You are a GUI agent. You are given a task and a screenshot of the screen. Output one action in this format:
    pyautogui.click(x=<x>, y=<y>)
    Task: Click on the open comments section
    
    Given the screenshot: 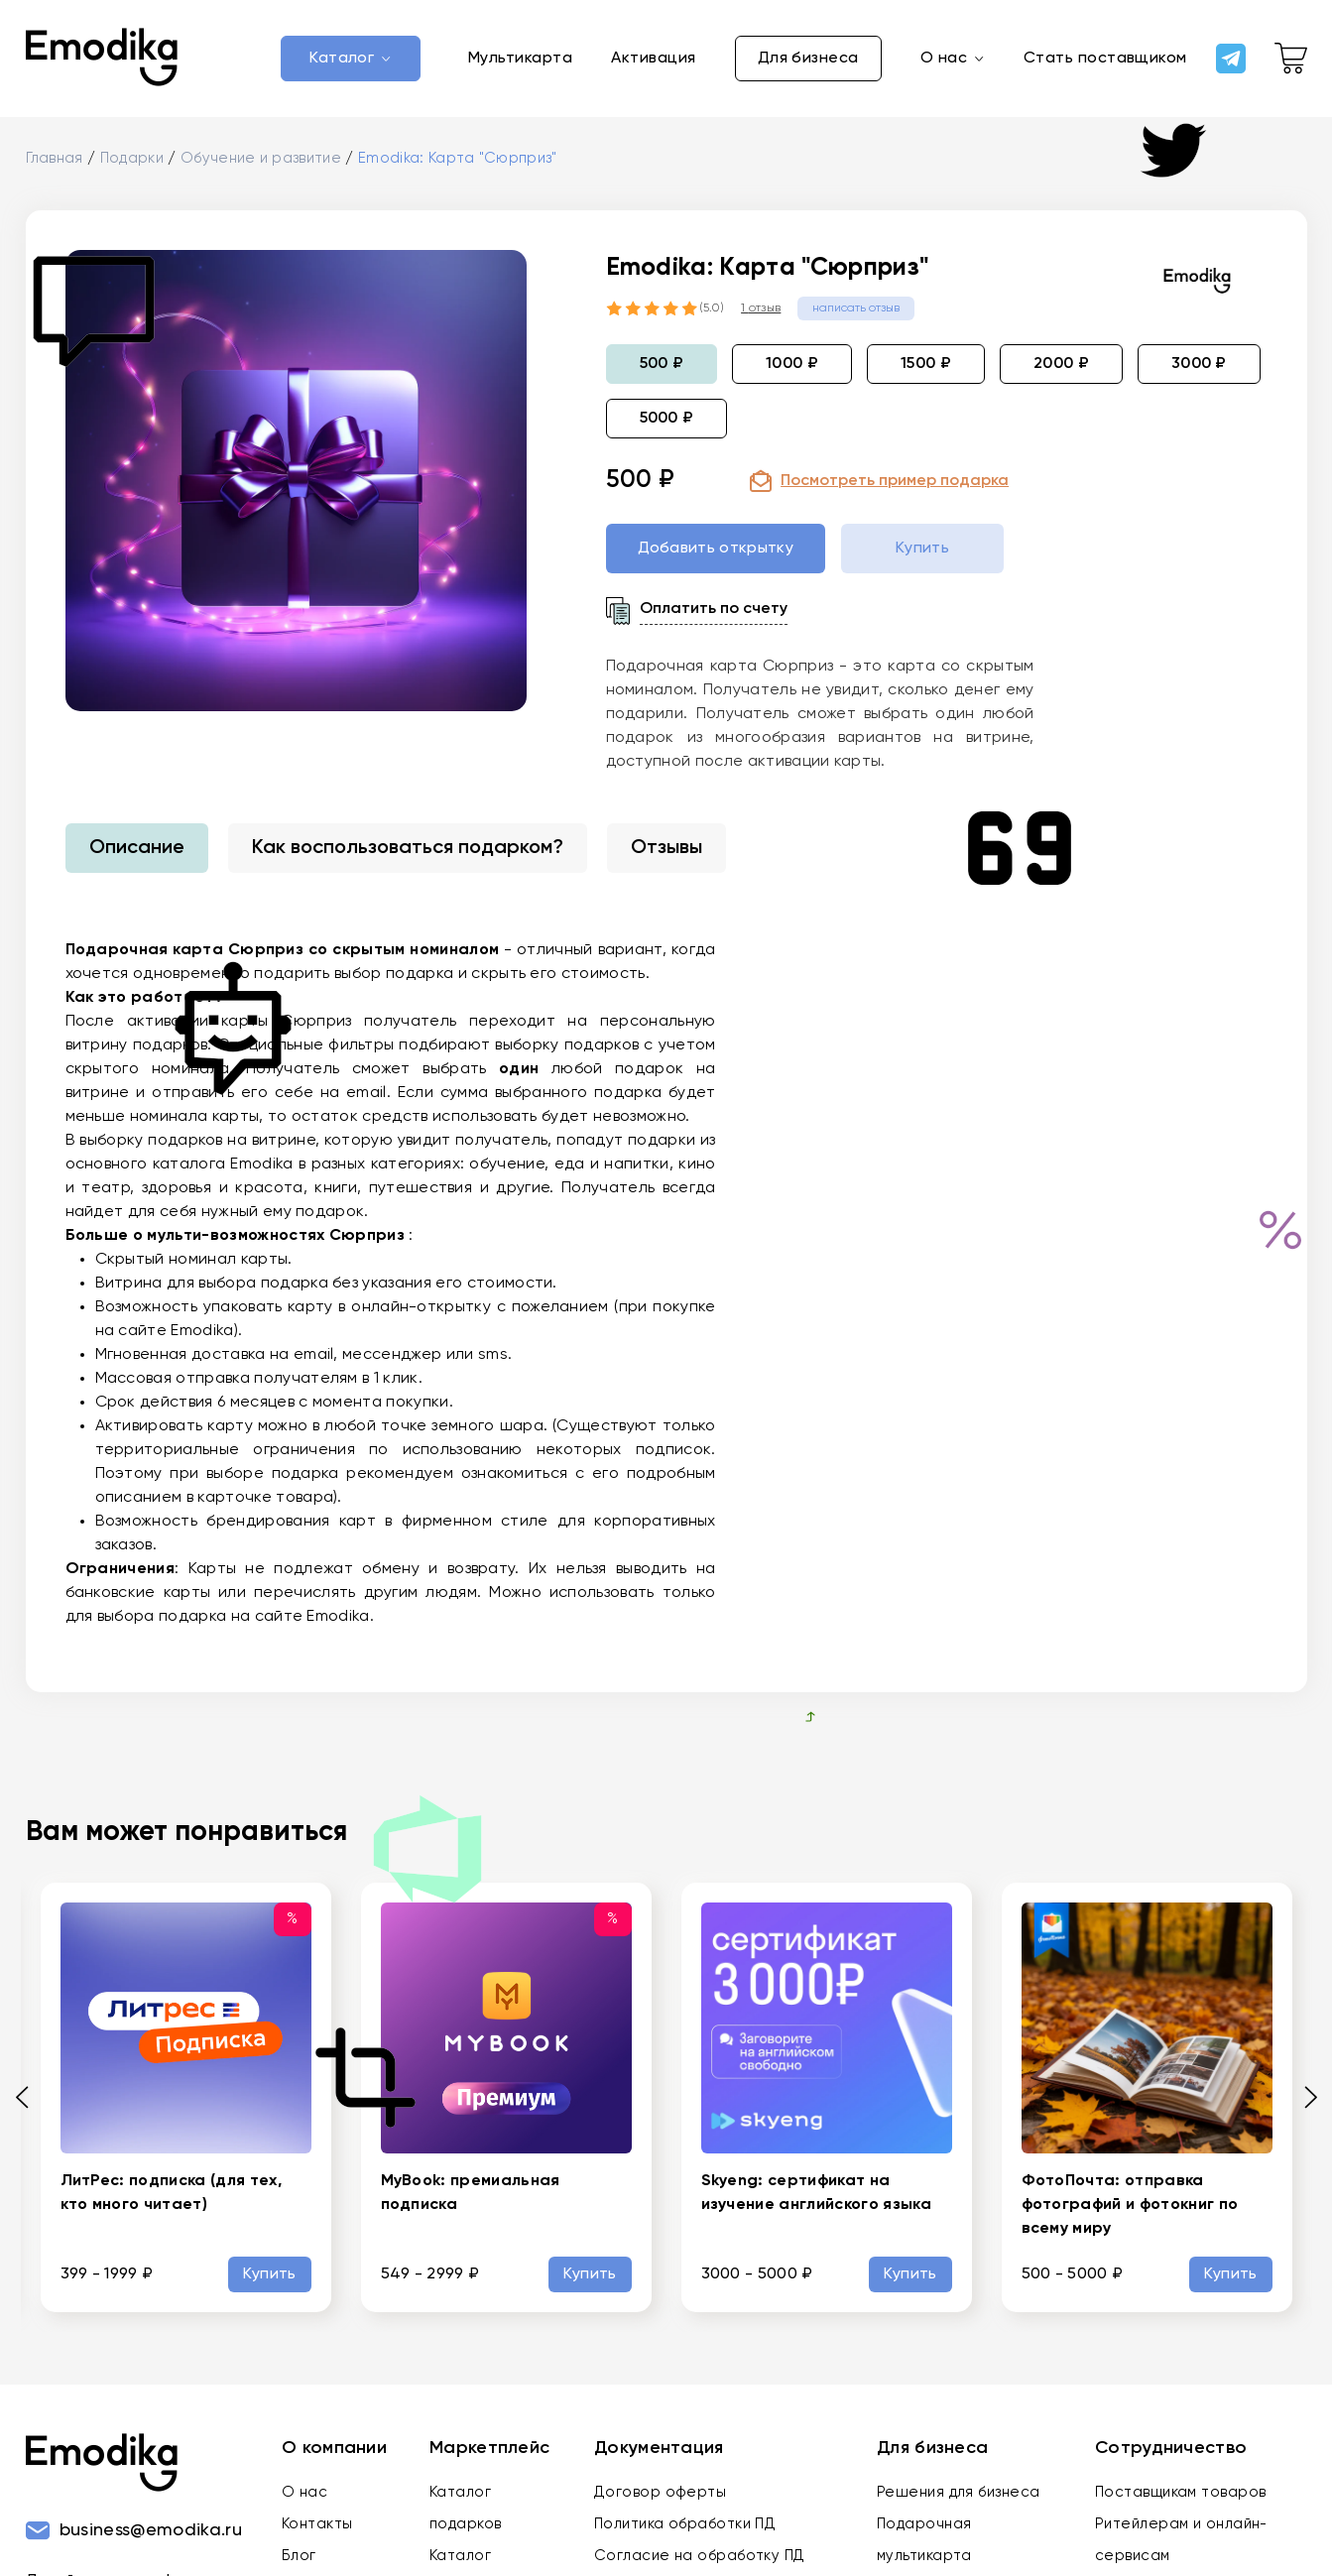 What is the action you would take?
    pyautogui.click(x=93, y=307)
    